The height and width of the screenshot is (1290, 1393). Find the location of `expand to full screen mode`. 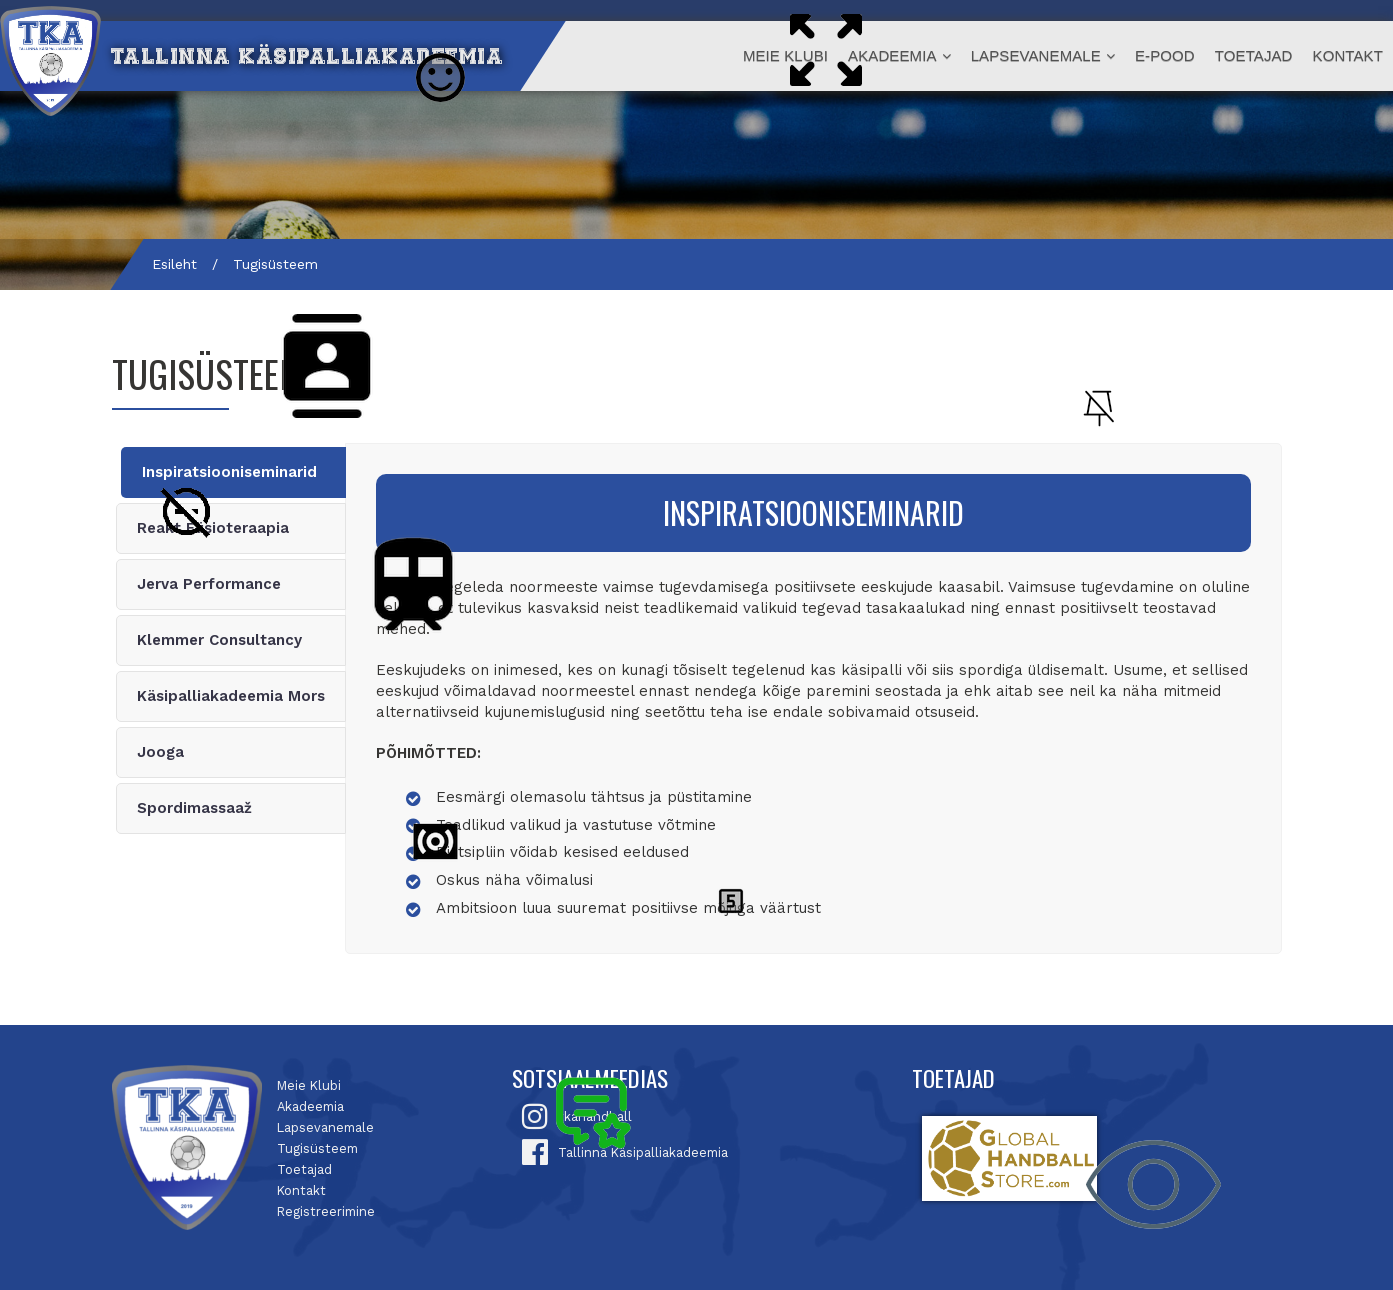

expand to full screen mode is located at coordinates (826, 50).